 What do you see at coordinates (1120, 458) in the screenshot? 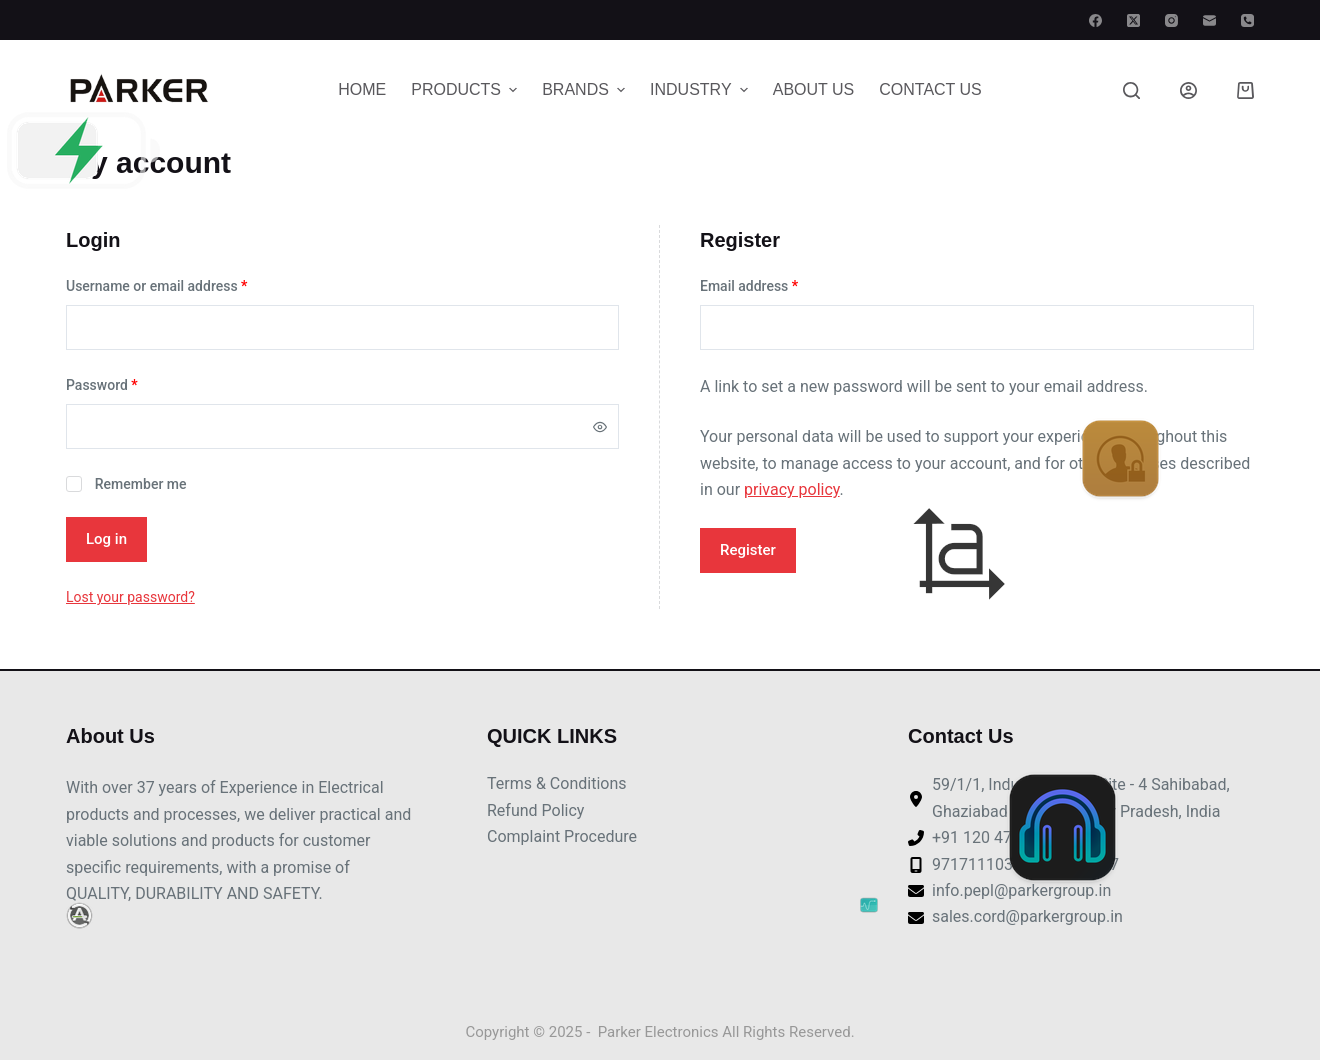
I see `configure network information service (NIS) settings` at bounding box center [1120, 458].